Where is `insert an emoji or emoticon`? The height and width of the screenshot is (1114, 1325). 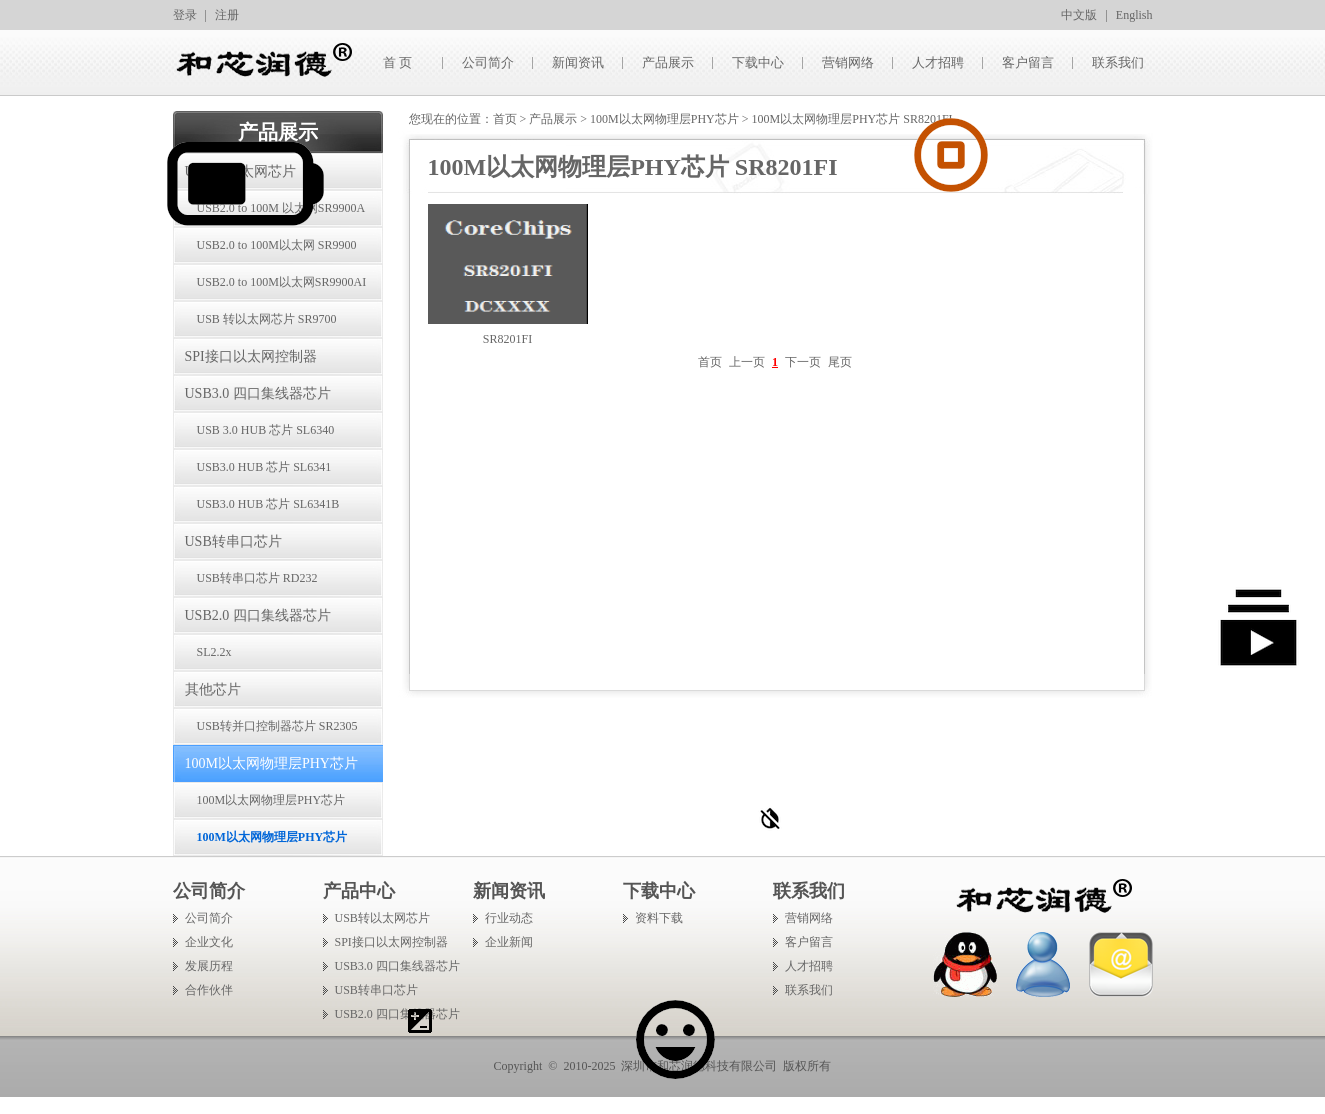 insert an emoji or emoticon is located at coordinates (675, 1039).